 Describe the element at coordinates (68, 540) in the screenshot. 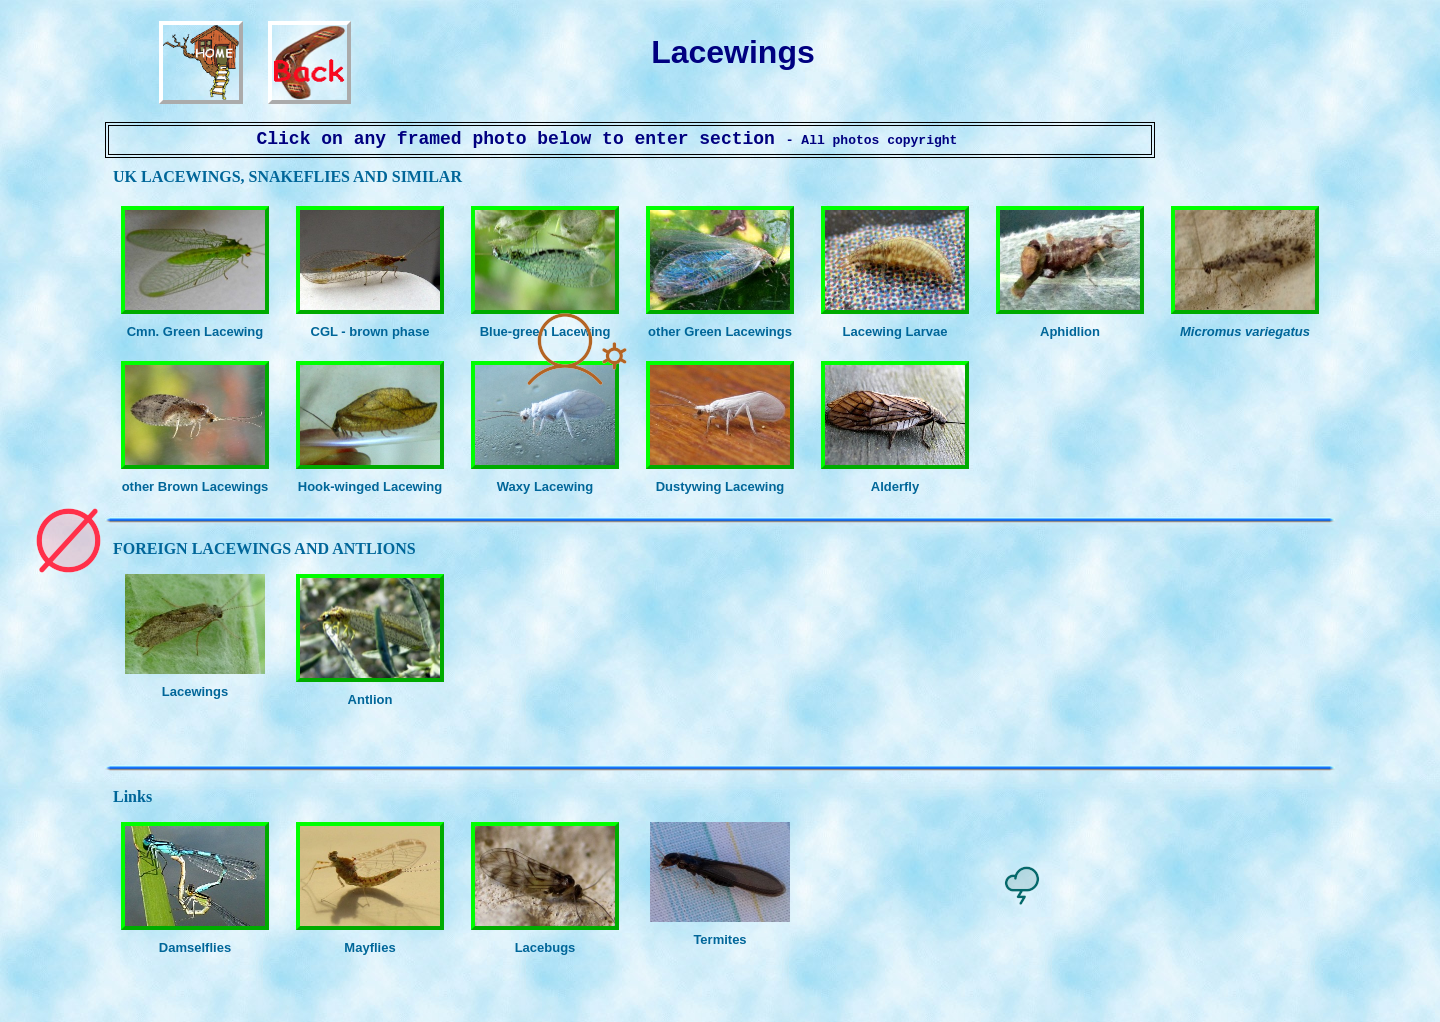

I see `indicates an empty or null state` at that location.